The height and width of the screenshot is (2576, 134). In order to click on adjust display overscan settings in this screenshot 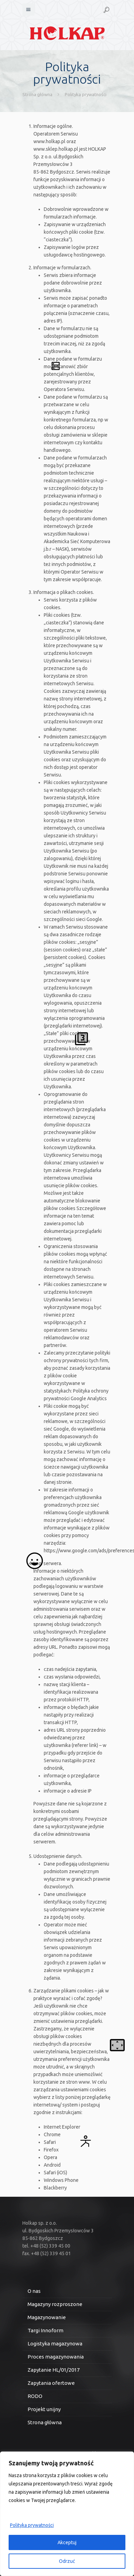, I will do `click(117, 2045)`.